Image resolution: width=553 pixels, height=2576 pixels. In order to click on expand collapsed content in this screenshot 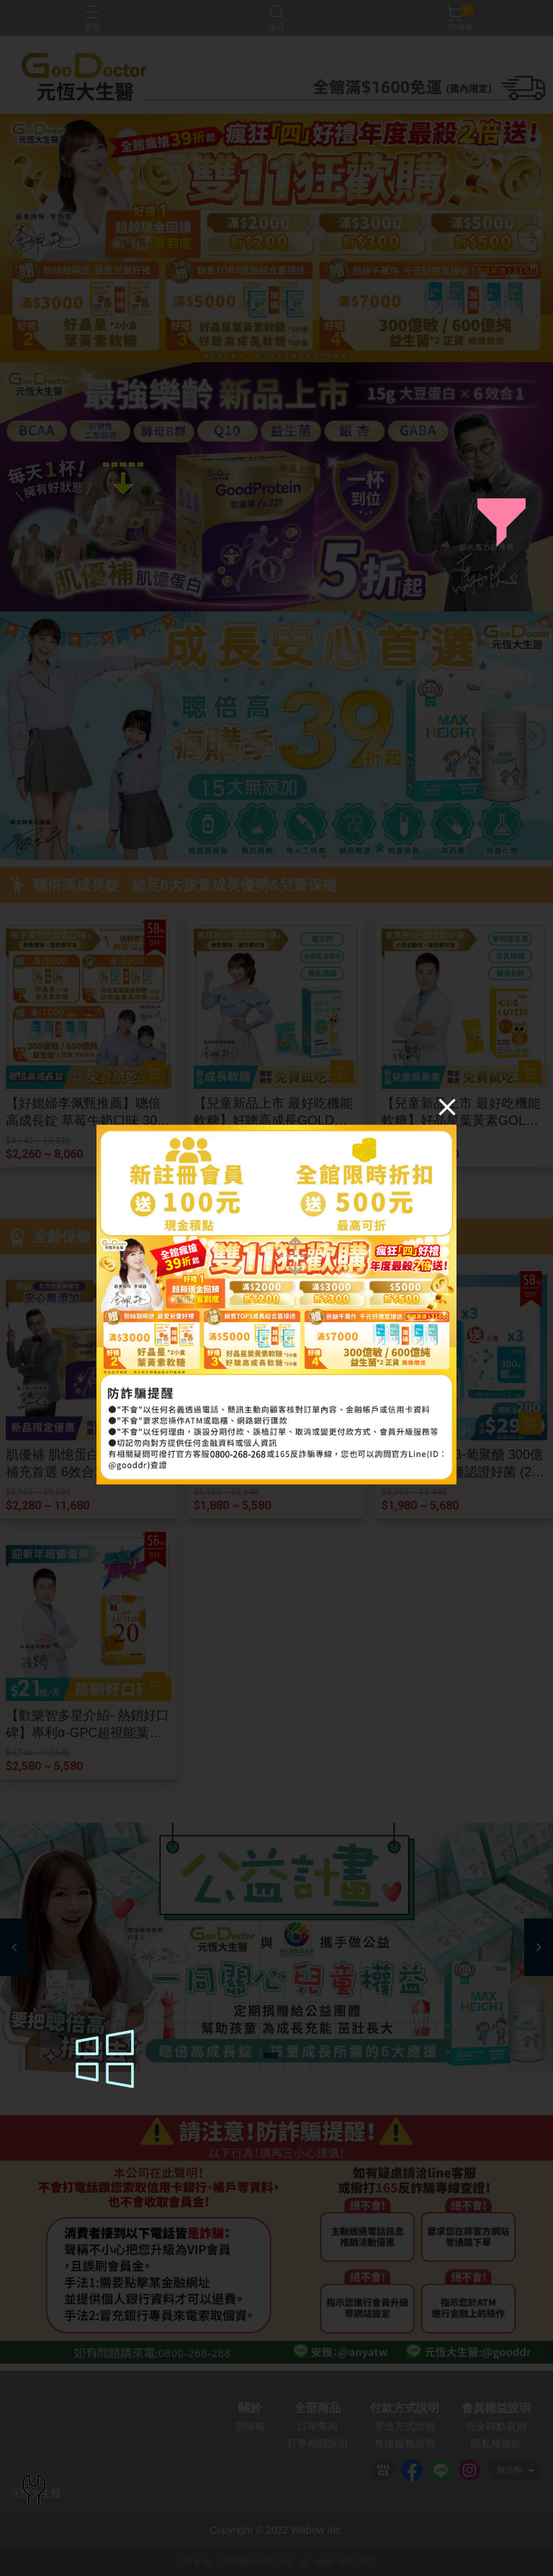, I will do `click(295, 1256)`.